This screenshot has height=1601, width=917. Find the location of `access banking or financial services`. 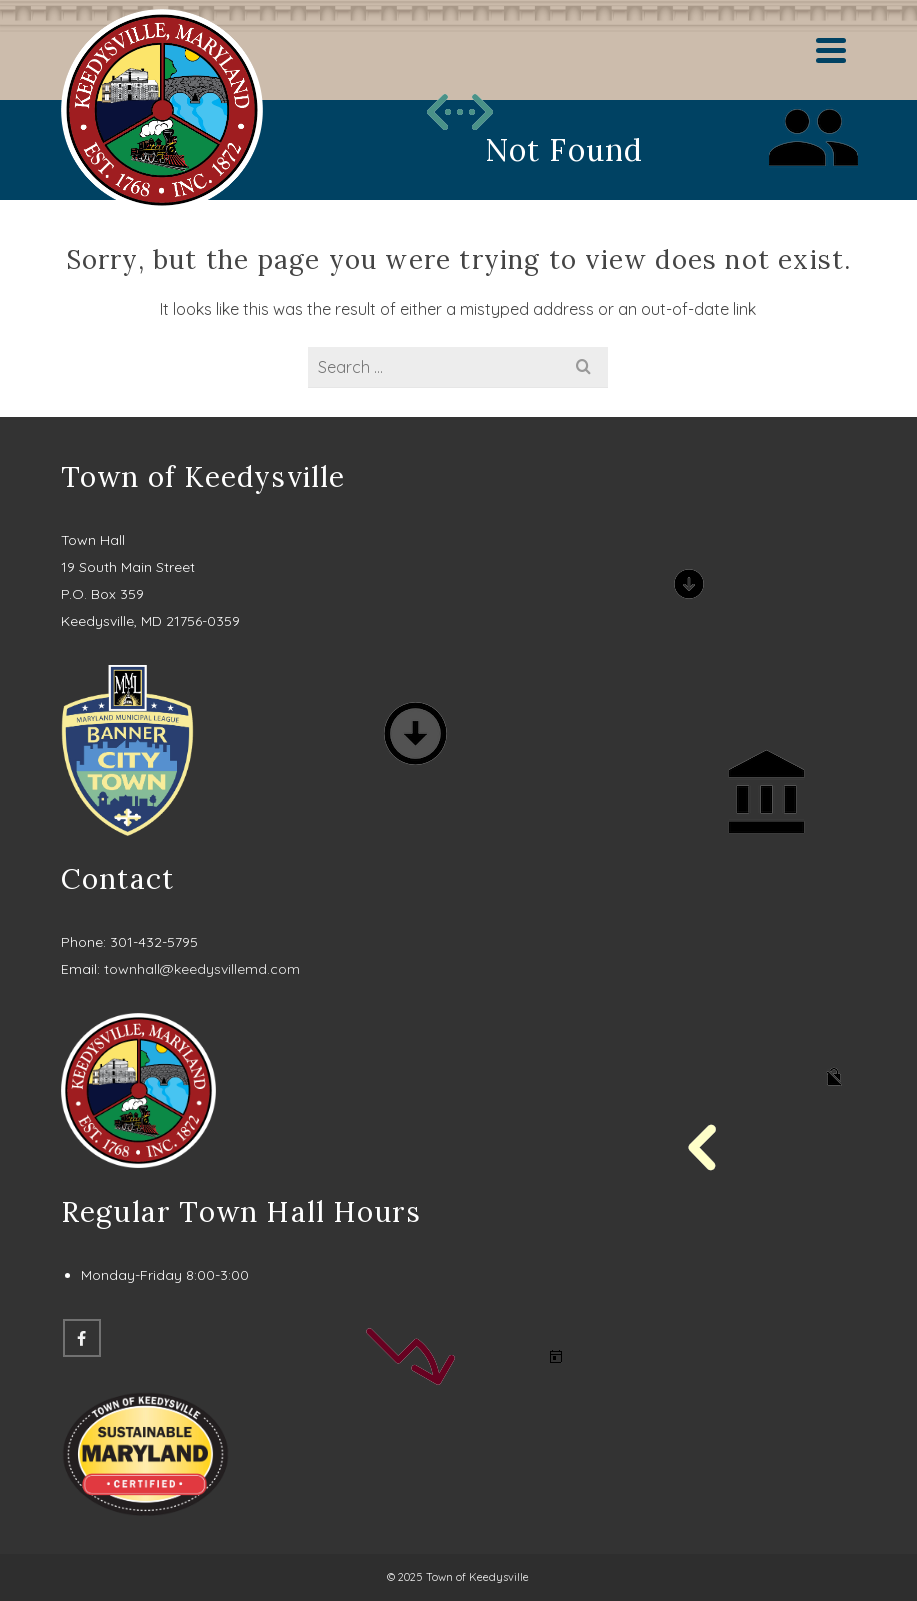

access banking or financial services is located at coordinates (768, 793).